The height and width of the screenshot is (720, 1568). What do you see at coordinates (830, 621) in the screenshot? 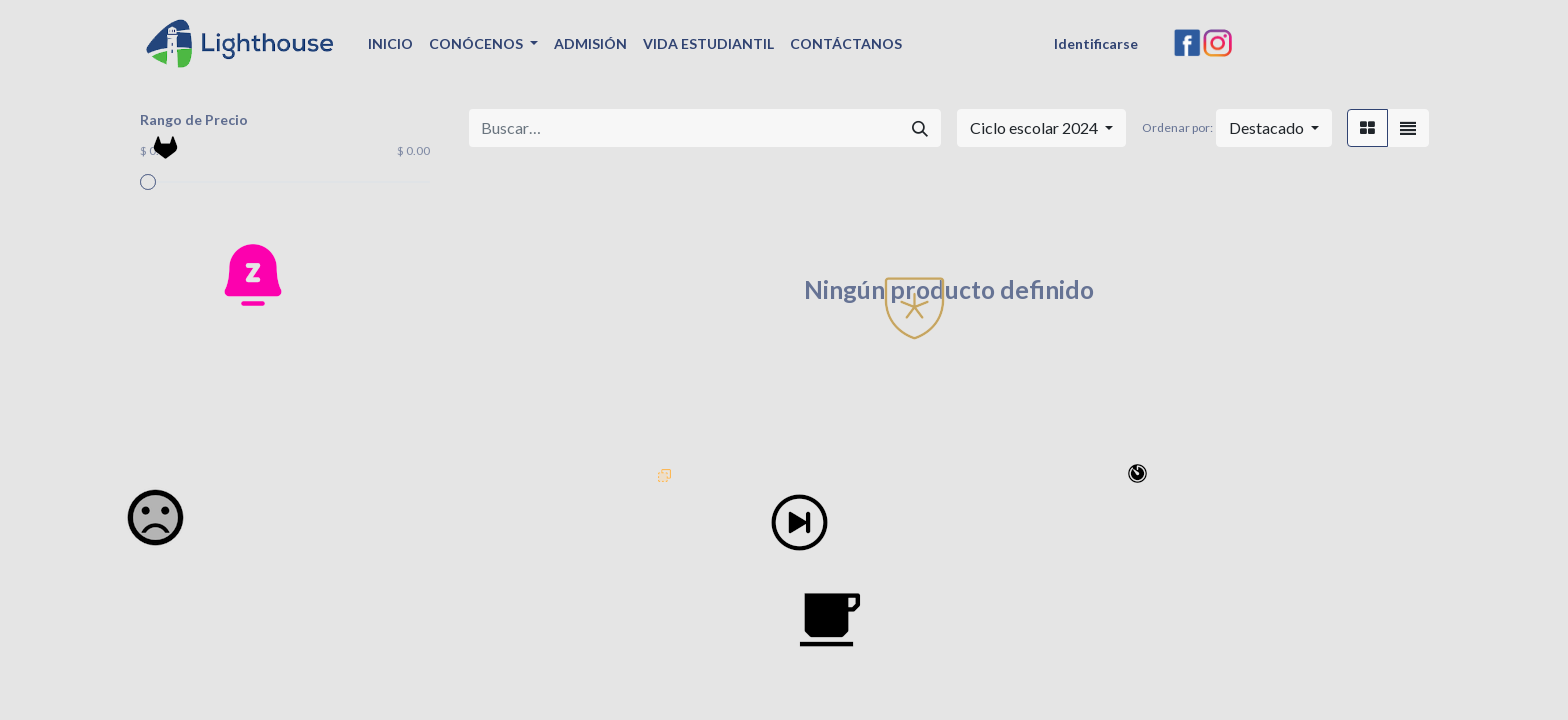
I see `find nearby coffee shops or cafes` at bounding box center [830, 621].